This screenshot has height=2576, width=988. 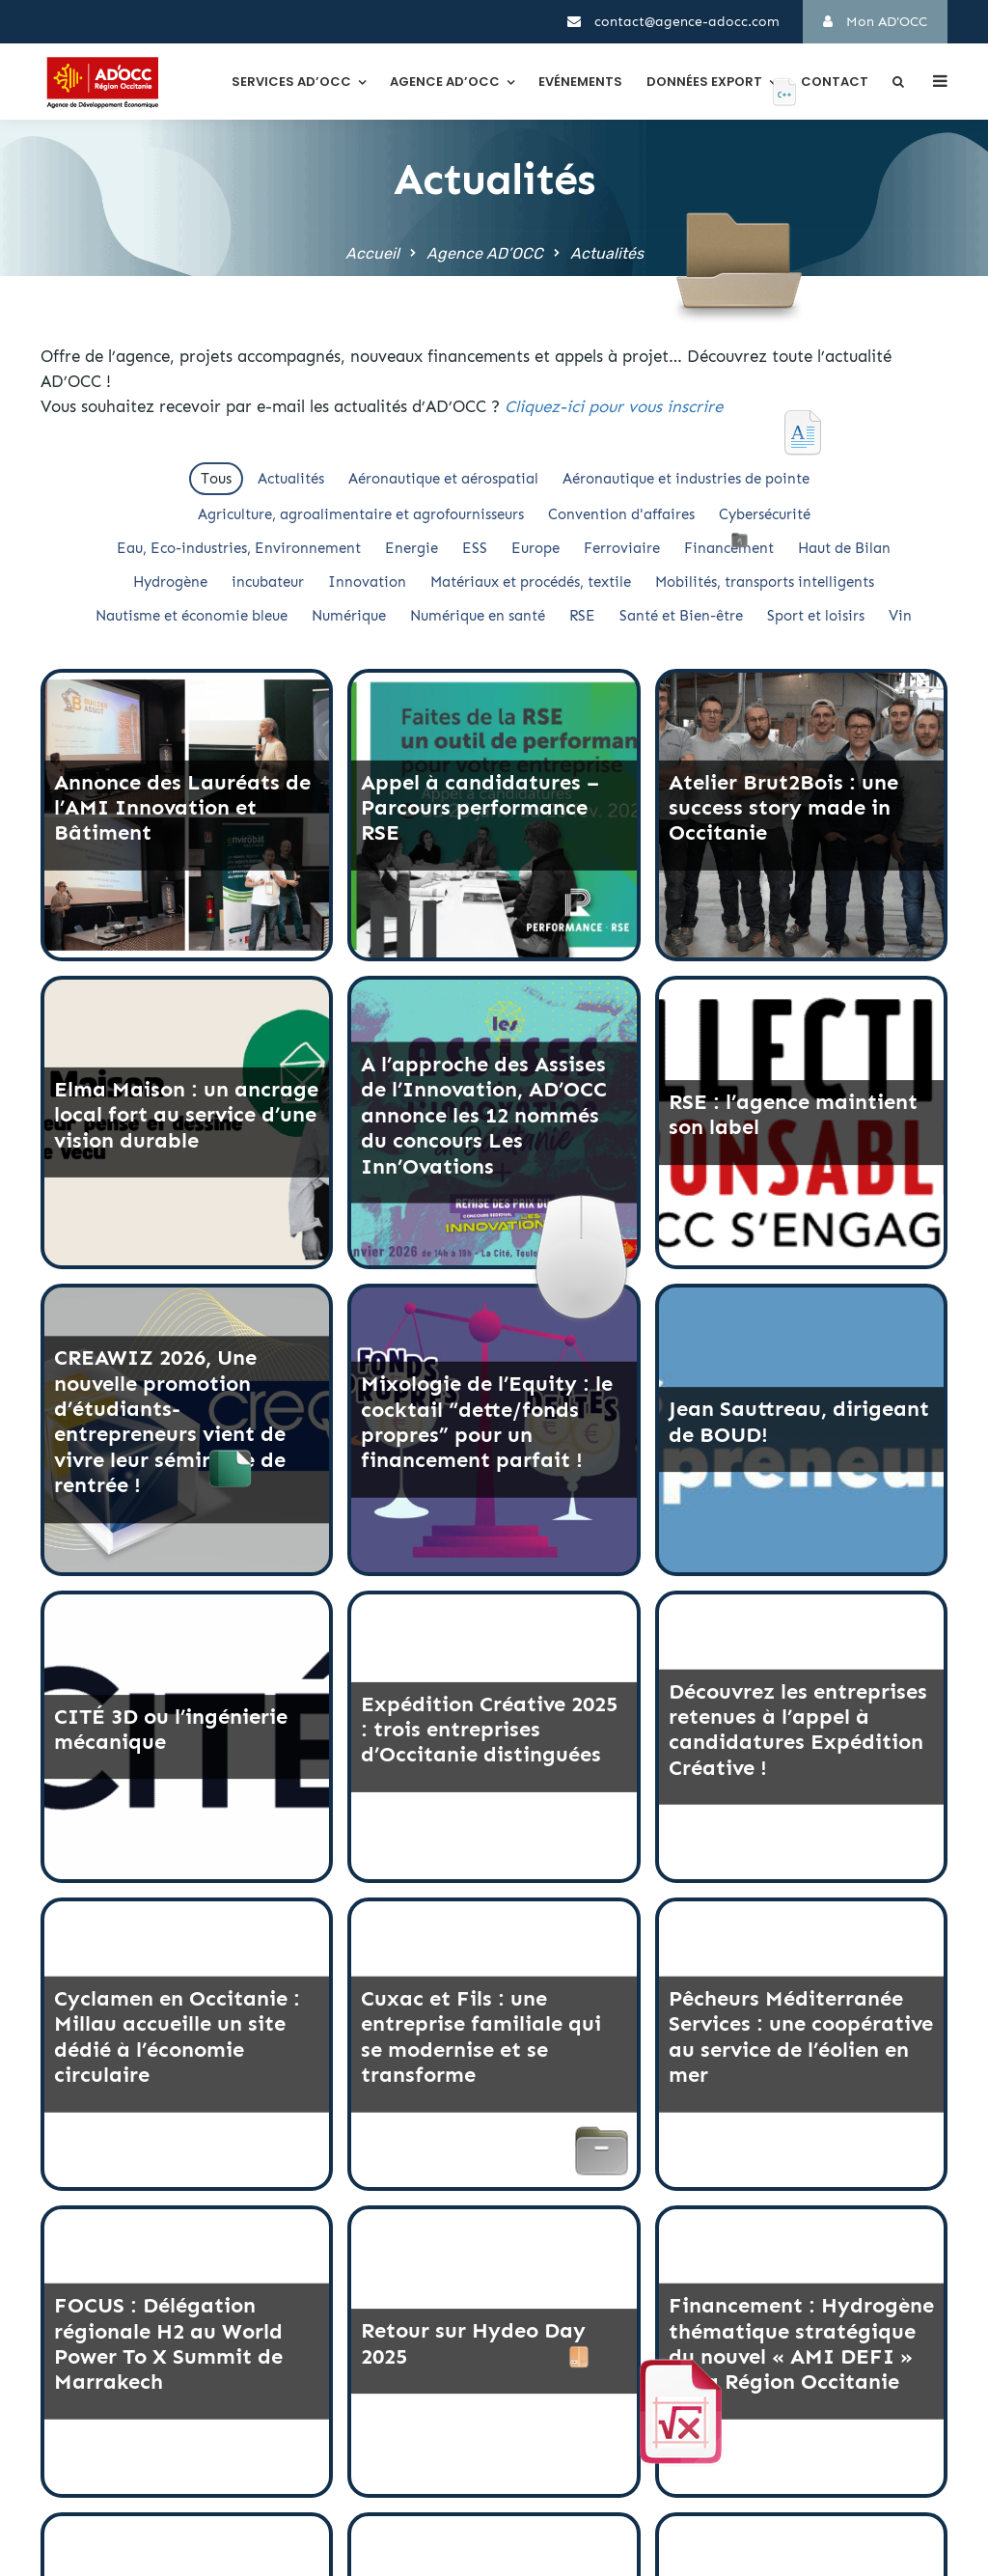 I want to click on mouse input device settings, so click(x=582, y=1257).